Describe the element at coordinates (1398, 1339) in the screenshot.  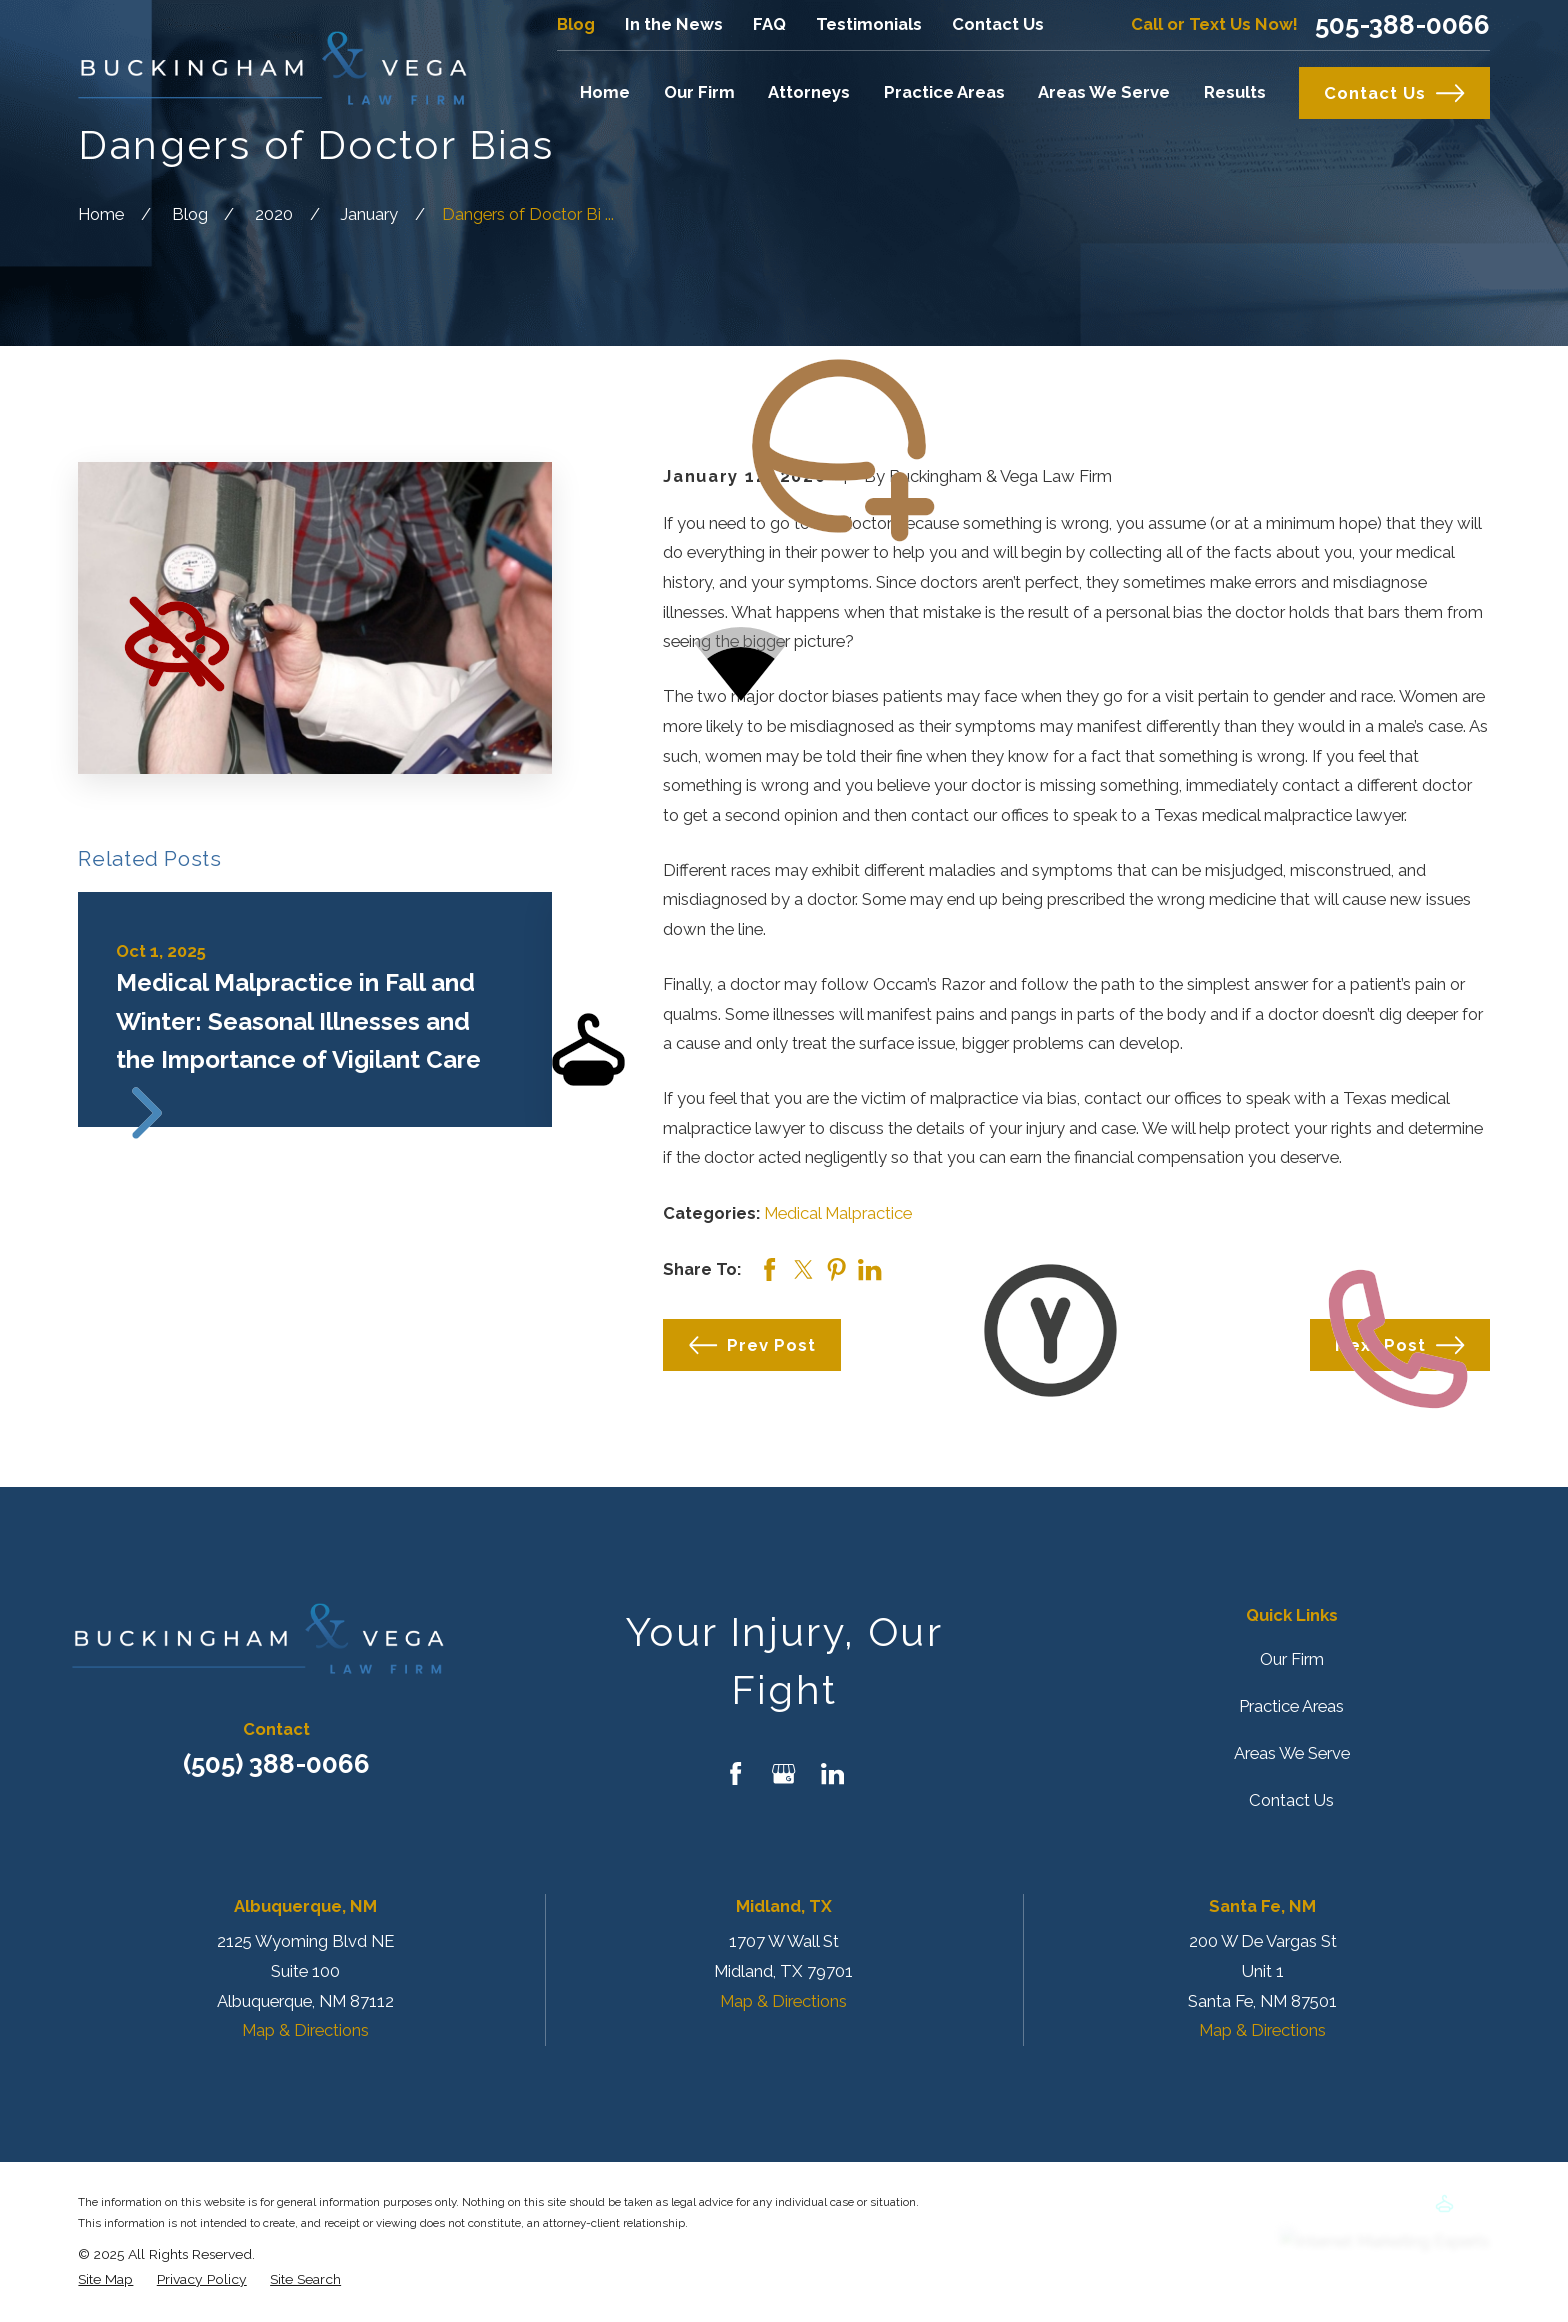
I see `make a phone call` at that location.